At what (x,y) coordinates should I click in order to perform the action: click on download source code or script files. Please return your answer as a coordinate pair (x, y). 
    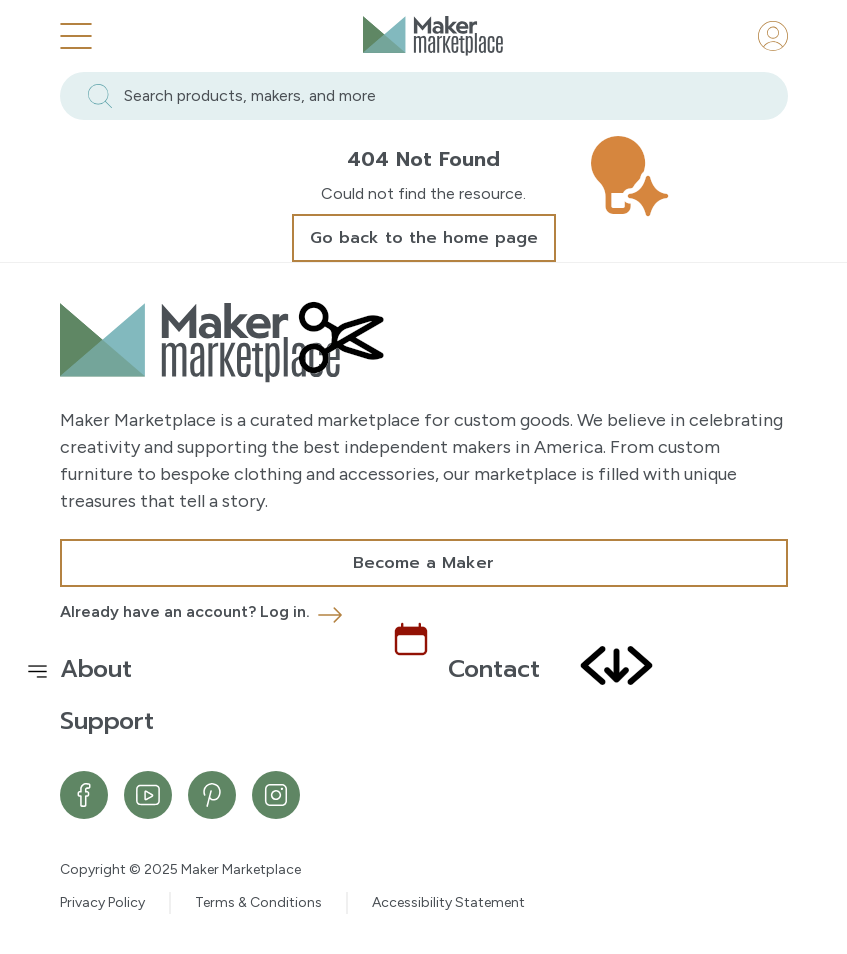
    Looking at the image, I should click on (616, 665).